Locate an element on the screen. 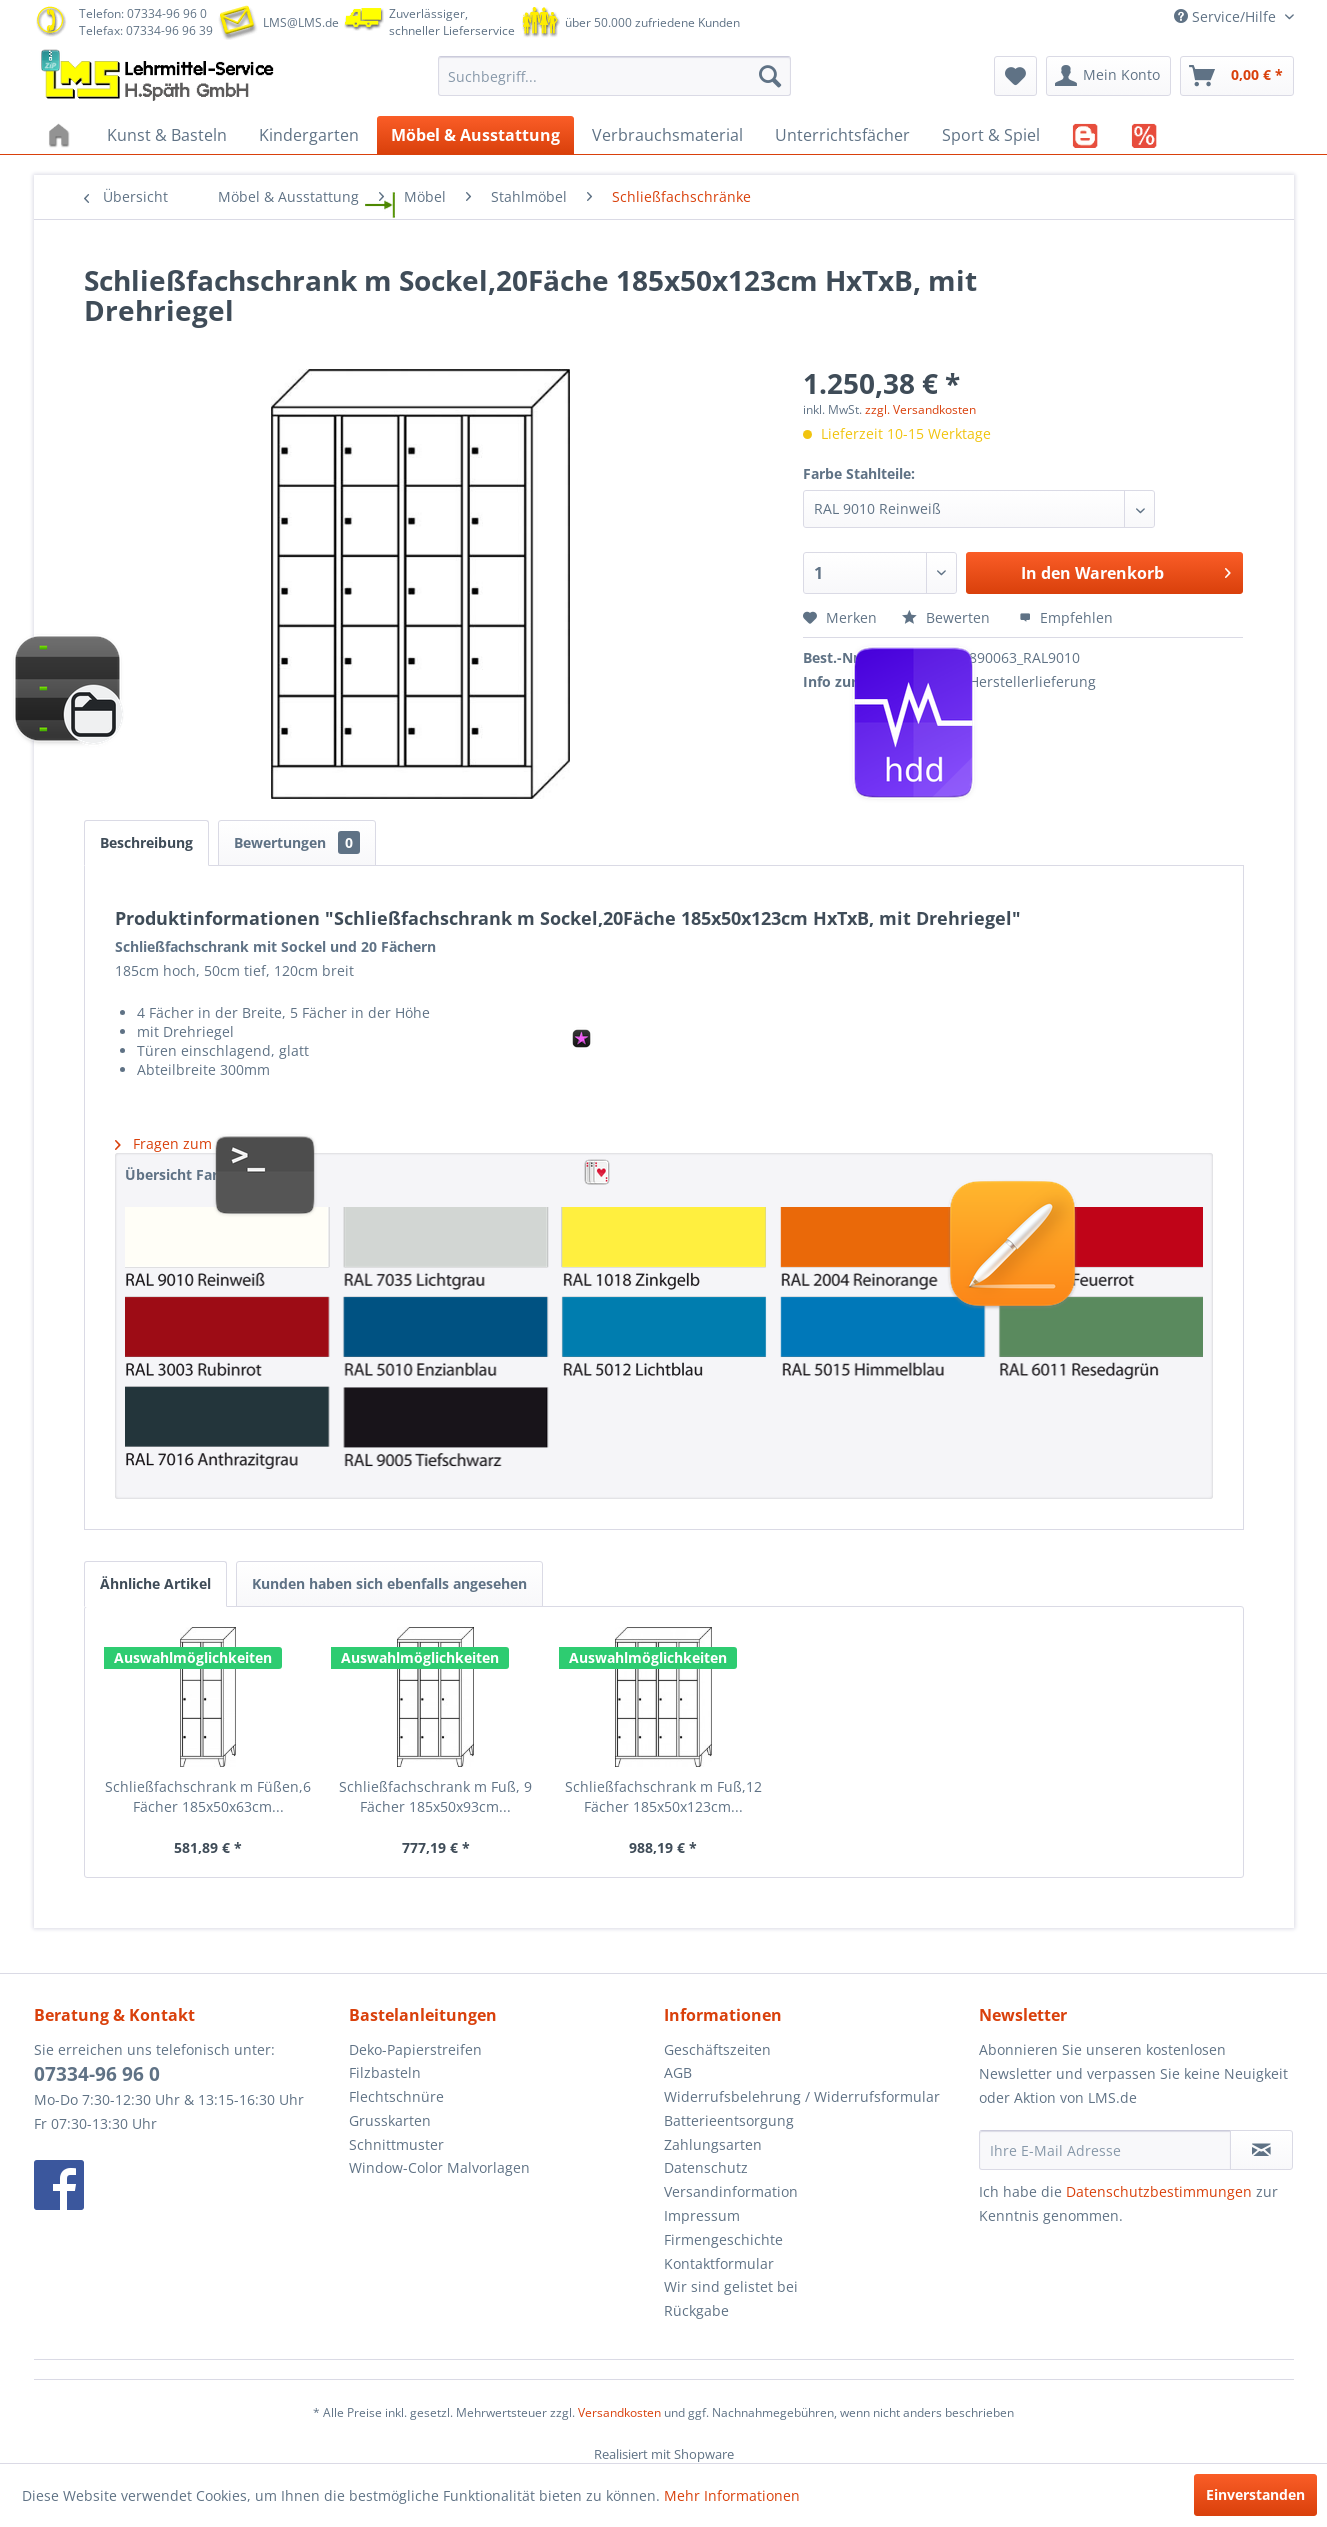 The width and height of the screenshot is (1327, 2527). open Apple Pages document editor is located at coordinates (1012, 1243).